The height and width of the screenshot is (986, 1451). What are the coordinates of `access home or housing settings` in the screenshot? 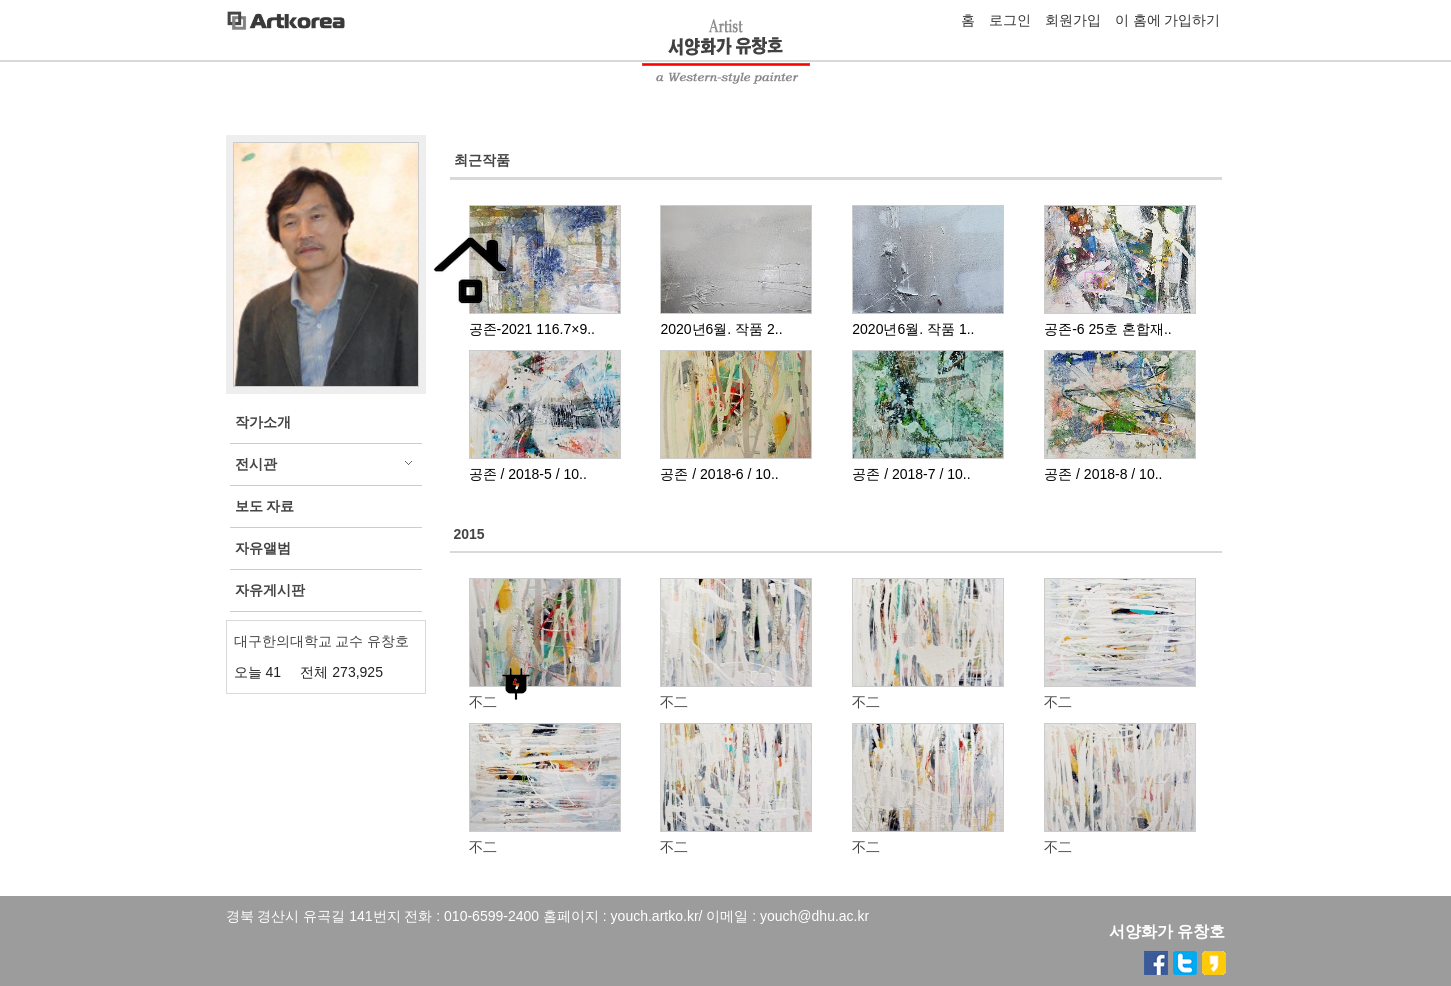 It's located at (470, 271).